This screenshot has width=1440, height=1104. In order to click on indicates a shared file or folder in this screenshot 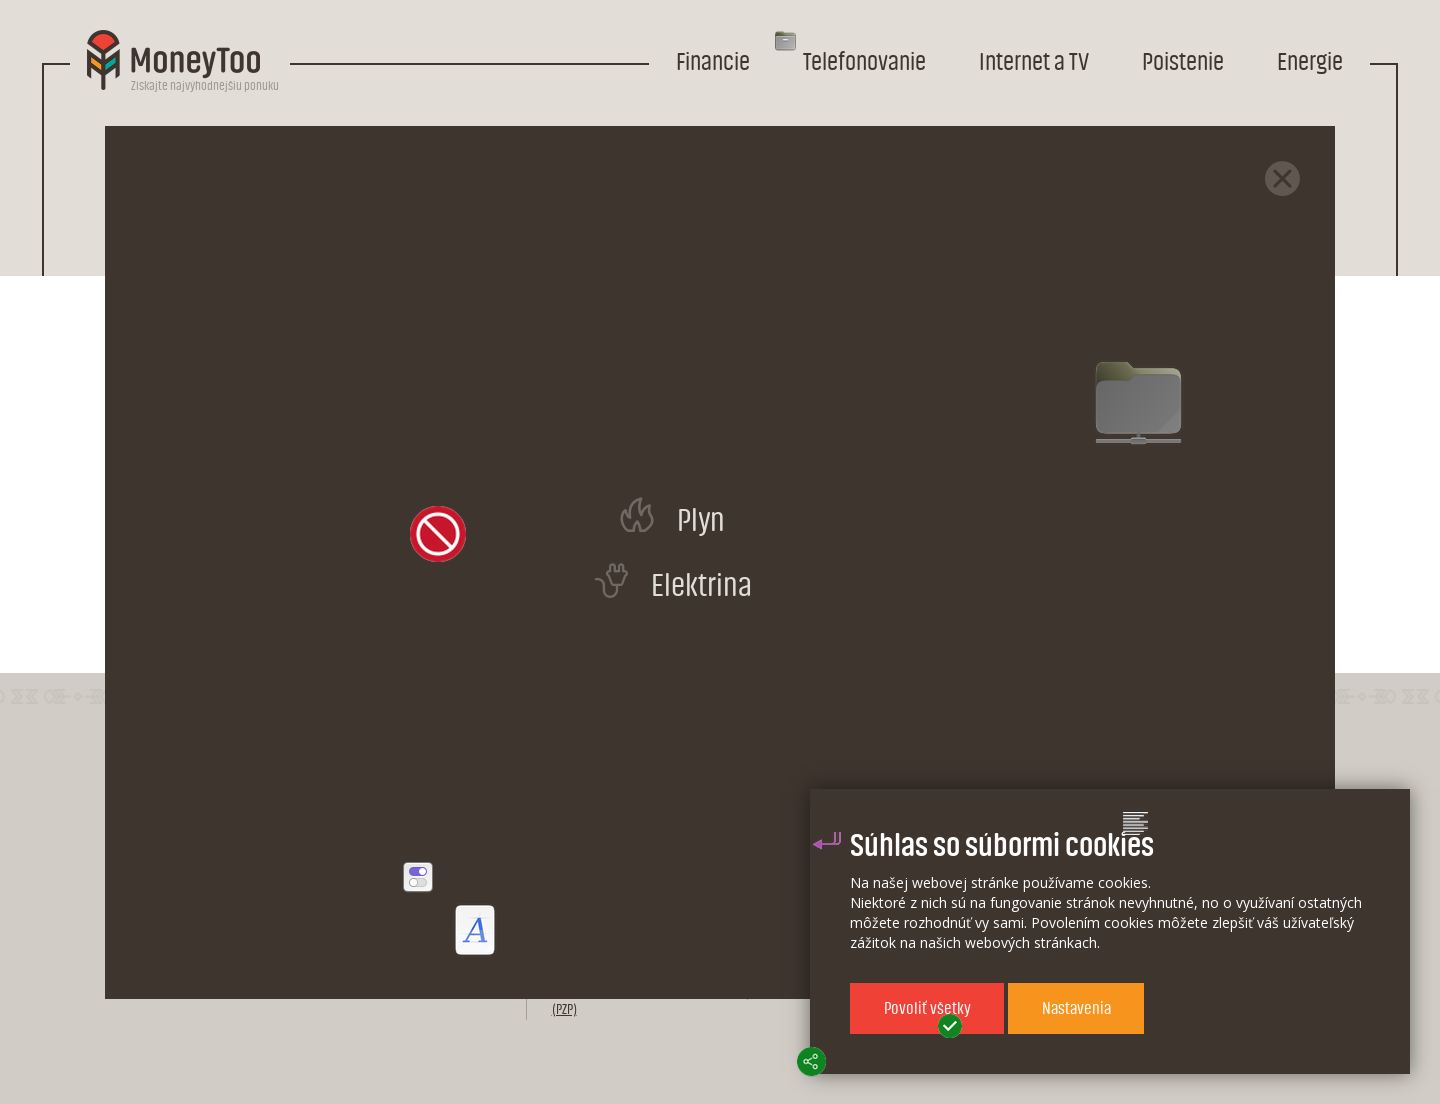, I will do `click(811, 1061)`.